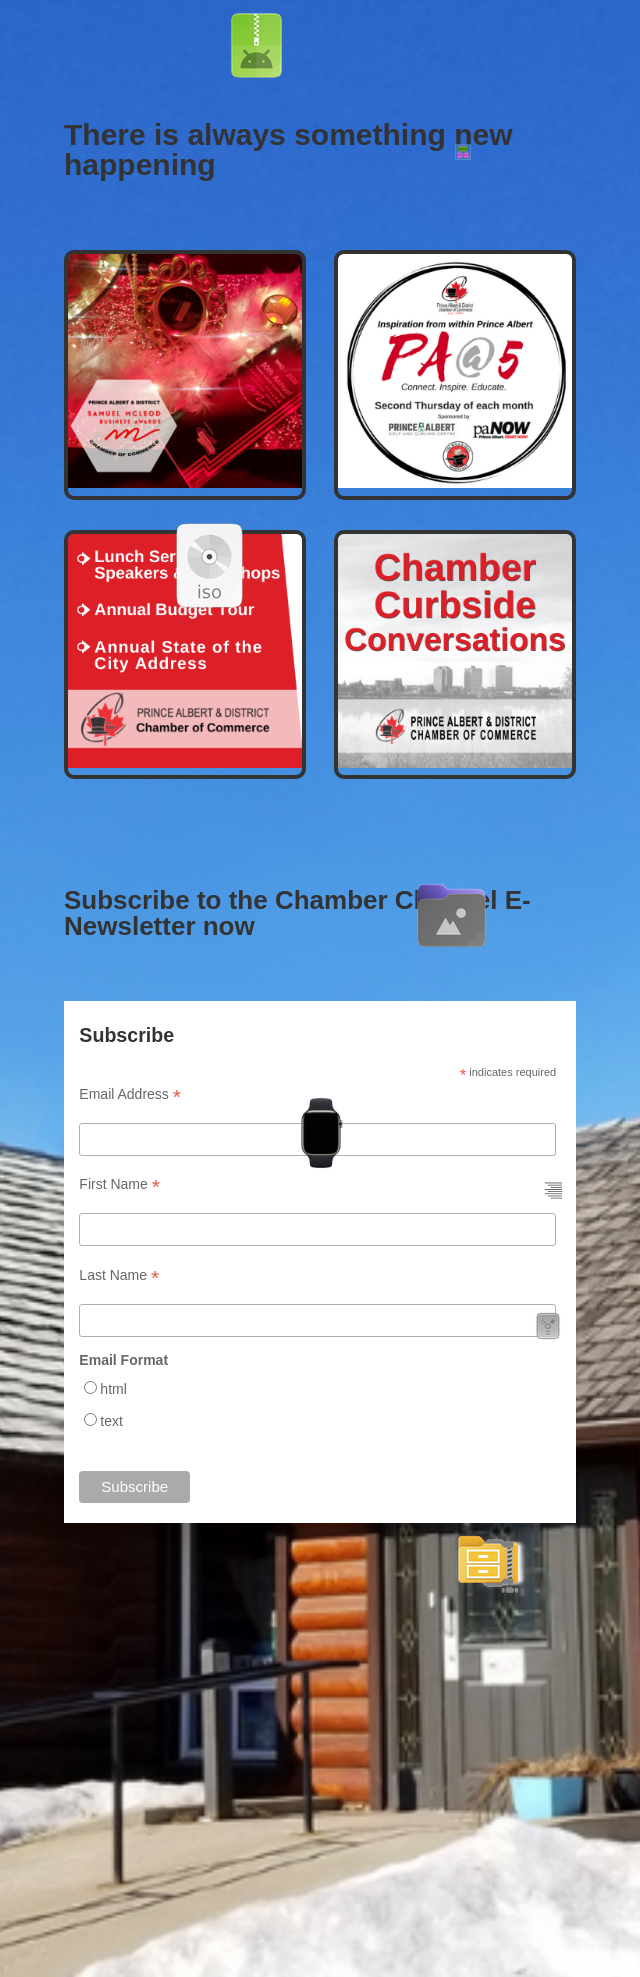 This screenshot has height=1977, width=640. I want to click on a CD/DVD disc image file (ISO format), so click(209, 565).